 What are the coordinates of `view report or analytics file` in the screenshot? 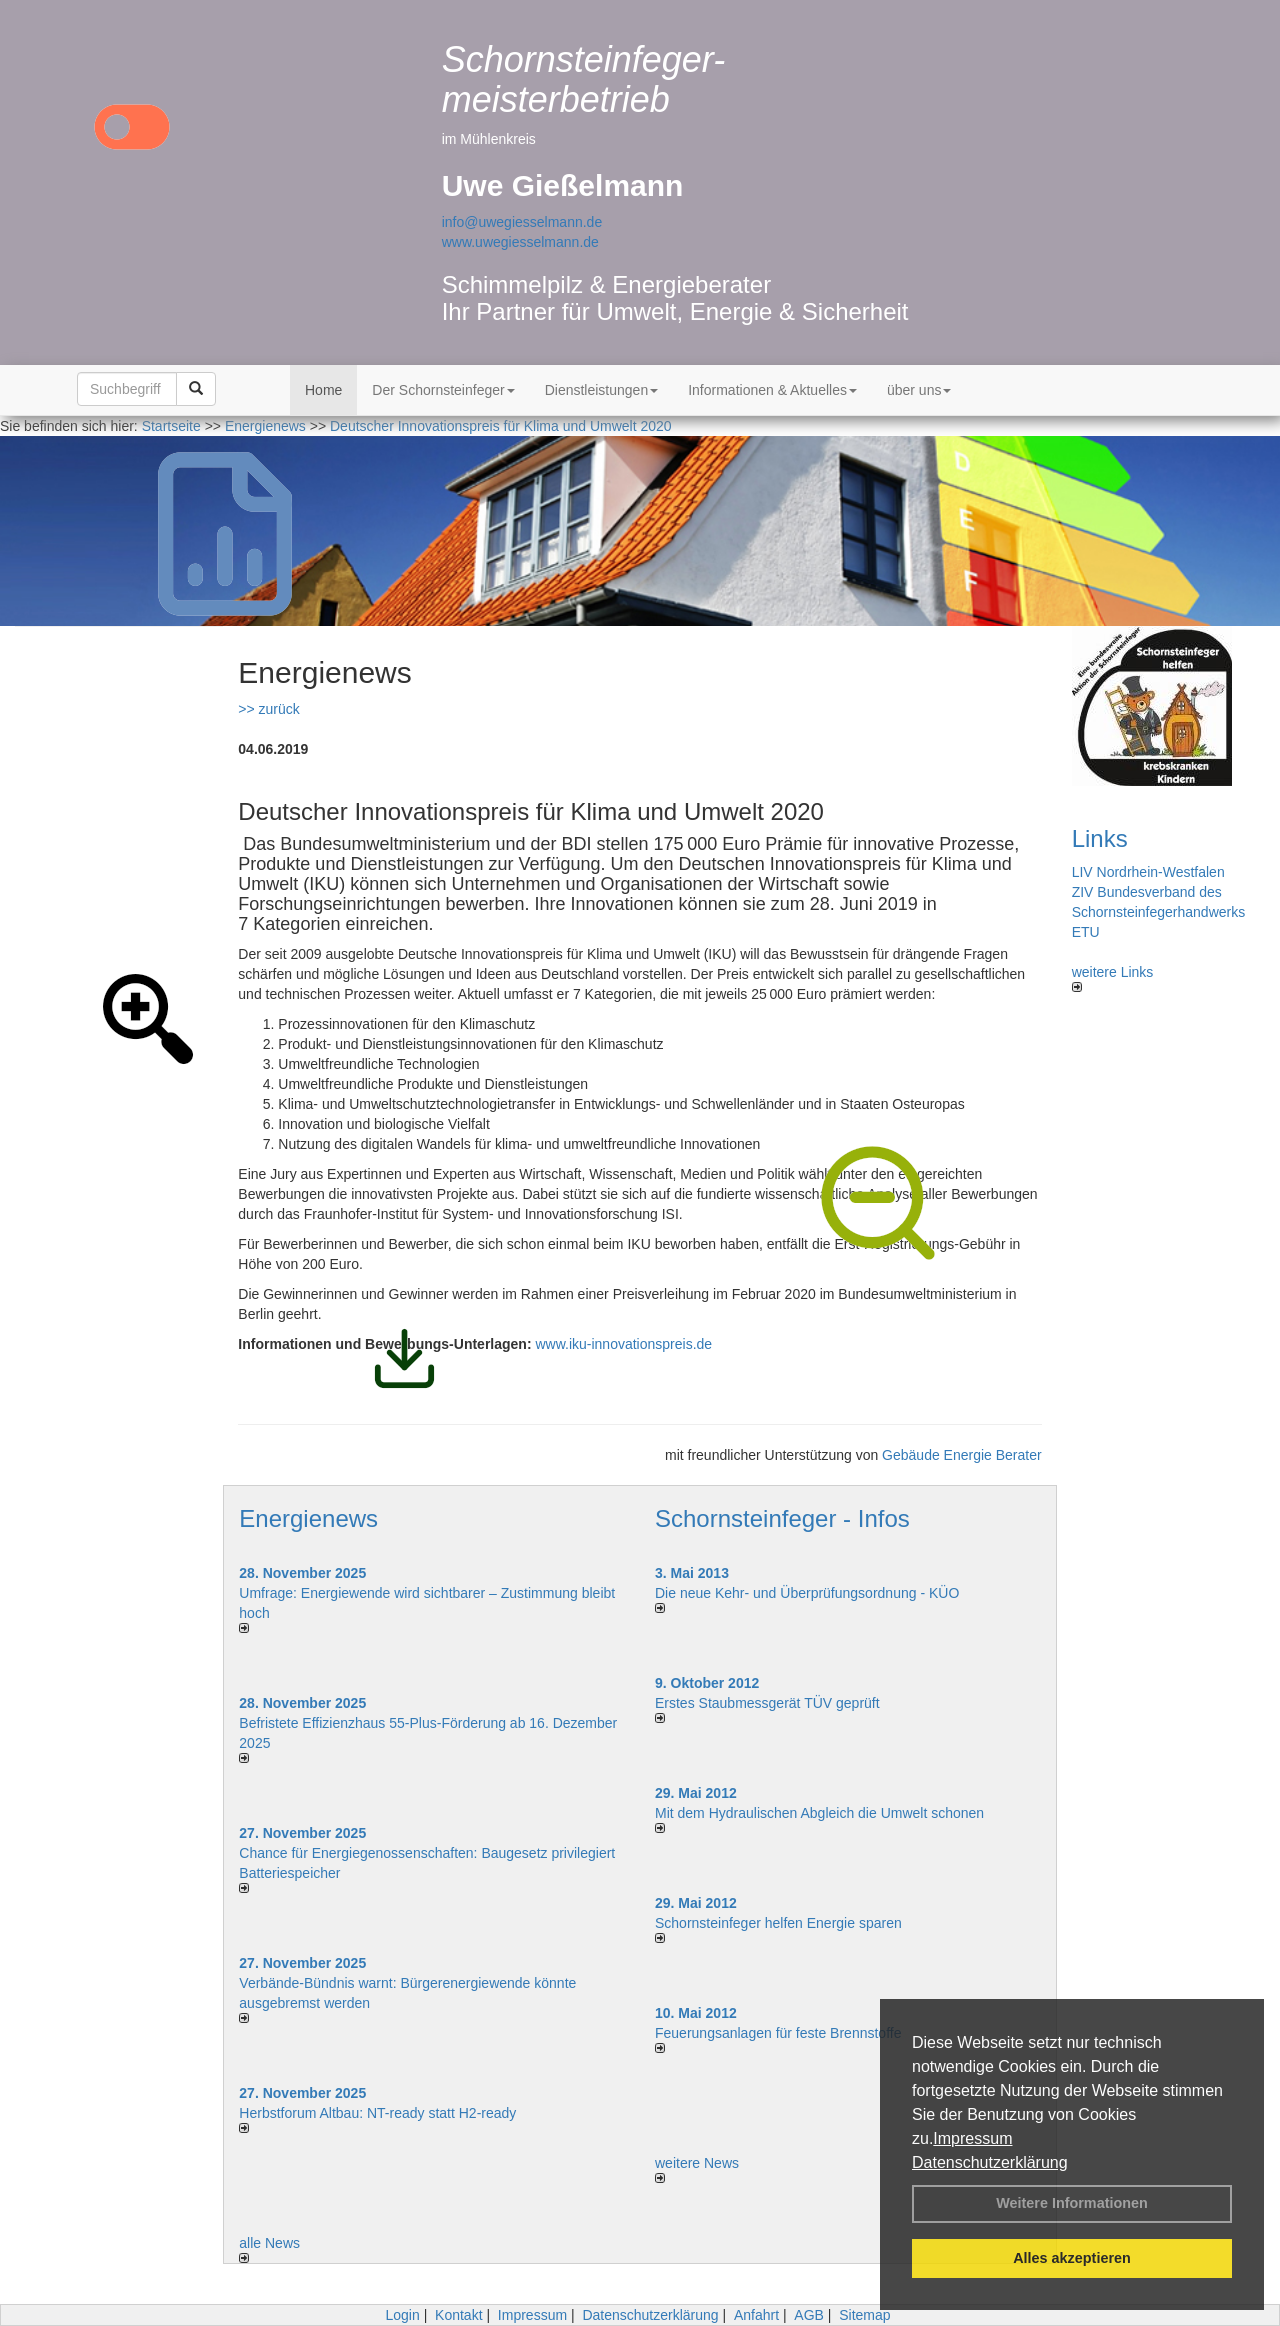 It's located at (225, 534).